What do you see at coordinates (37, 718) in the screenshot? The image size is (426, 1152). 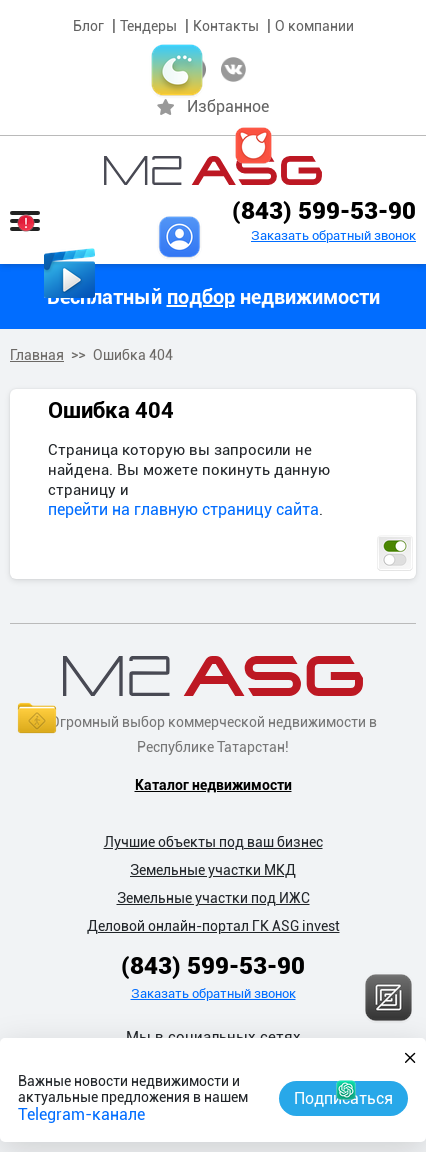 I see `access the public folder for shared files` at bounding box center [37, 718].